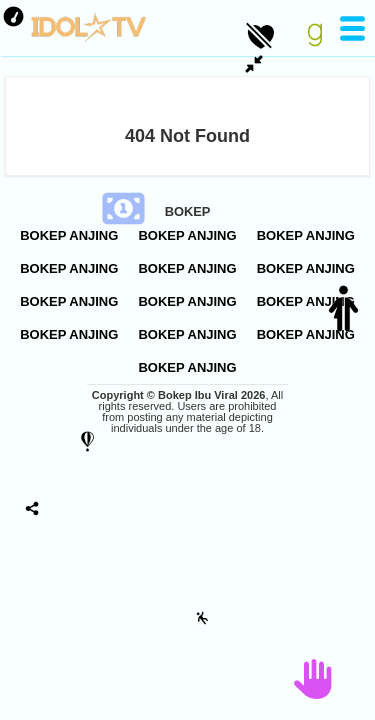 The width and height of the screenshot is (375, 720). What do you see at coordinates (13, 16) in the screenshot?
I see `view performance or speed metrics` at bounding box center [13, 16].